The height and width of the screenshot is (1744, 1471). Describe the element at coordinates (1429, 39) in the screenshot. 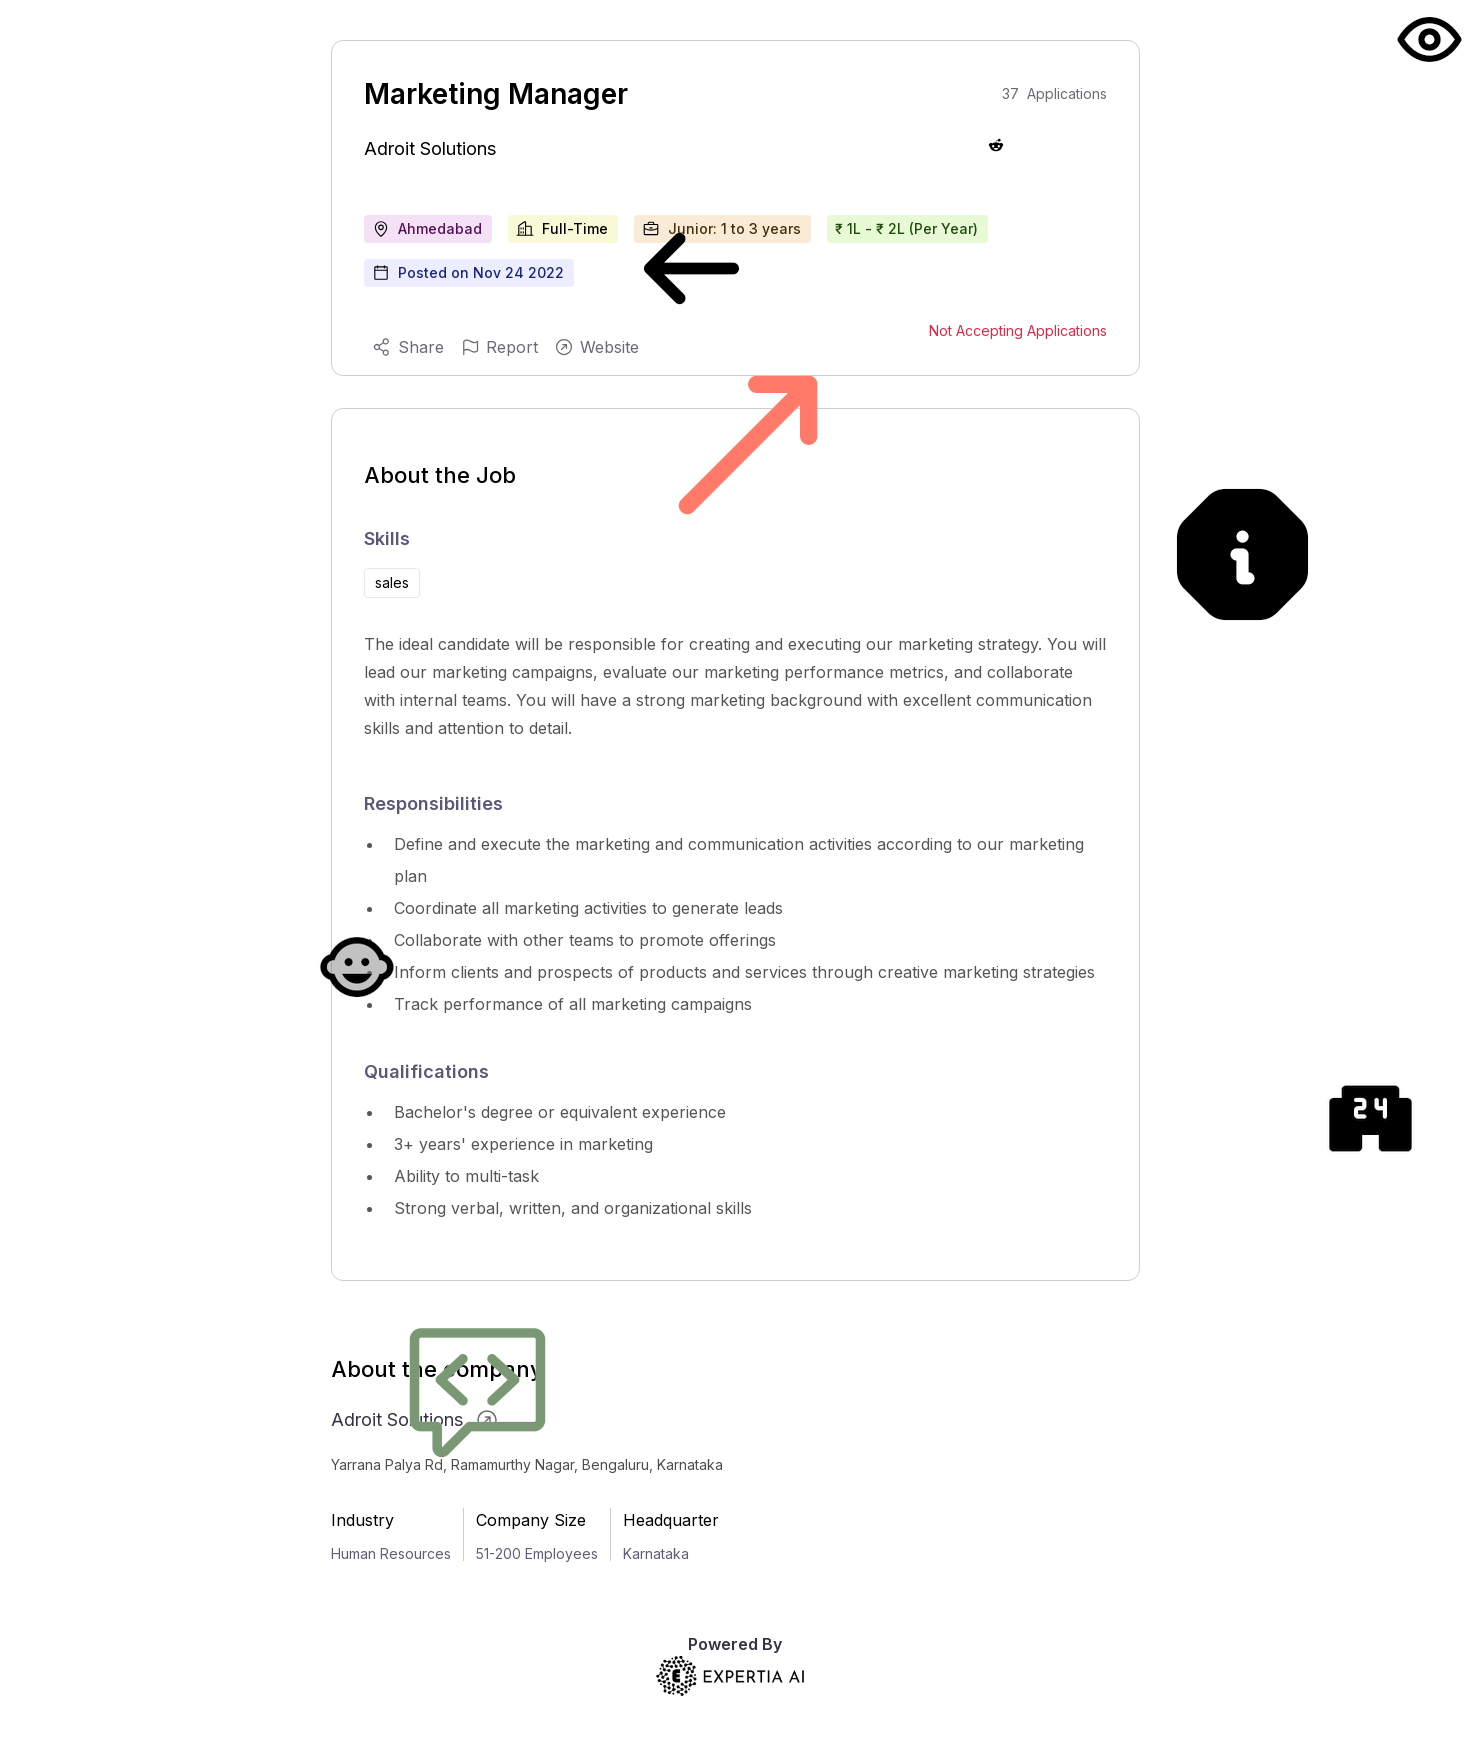

I see `view or preview content` at that location.